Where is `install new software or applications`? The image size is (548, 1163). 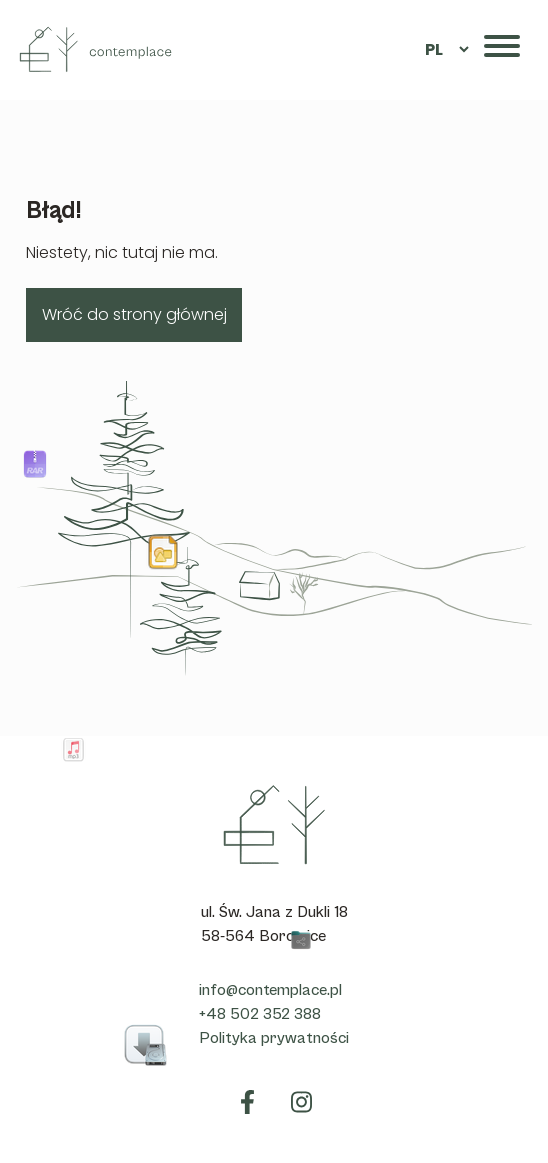 install new software or applications is located at coordinates (144, 1044).